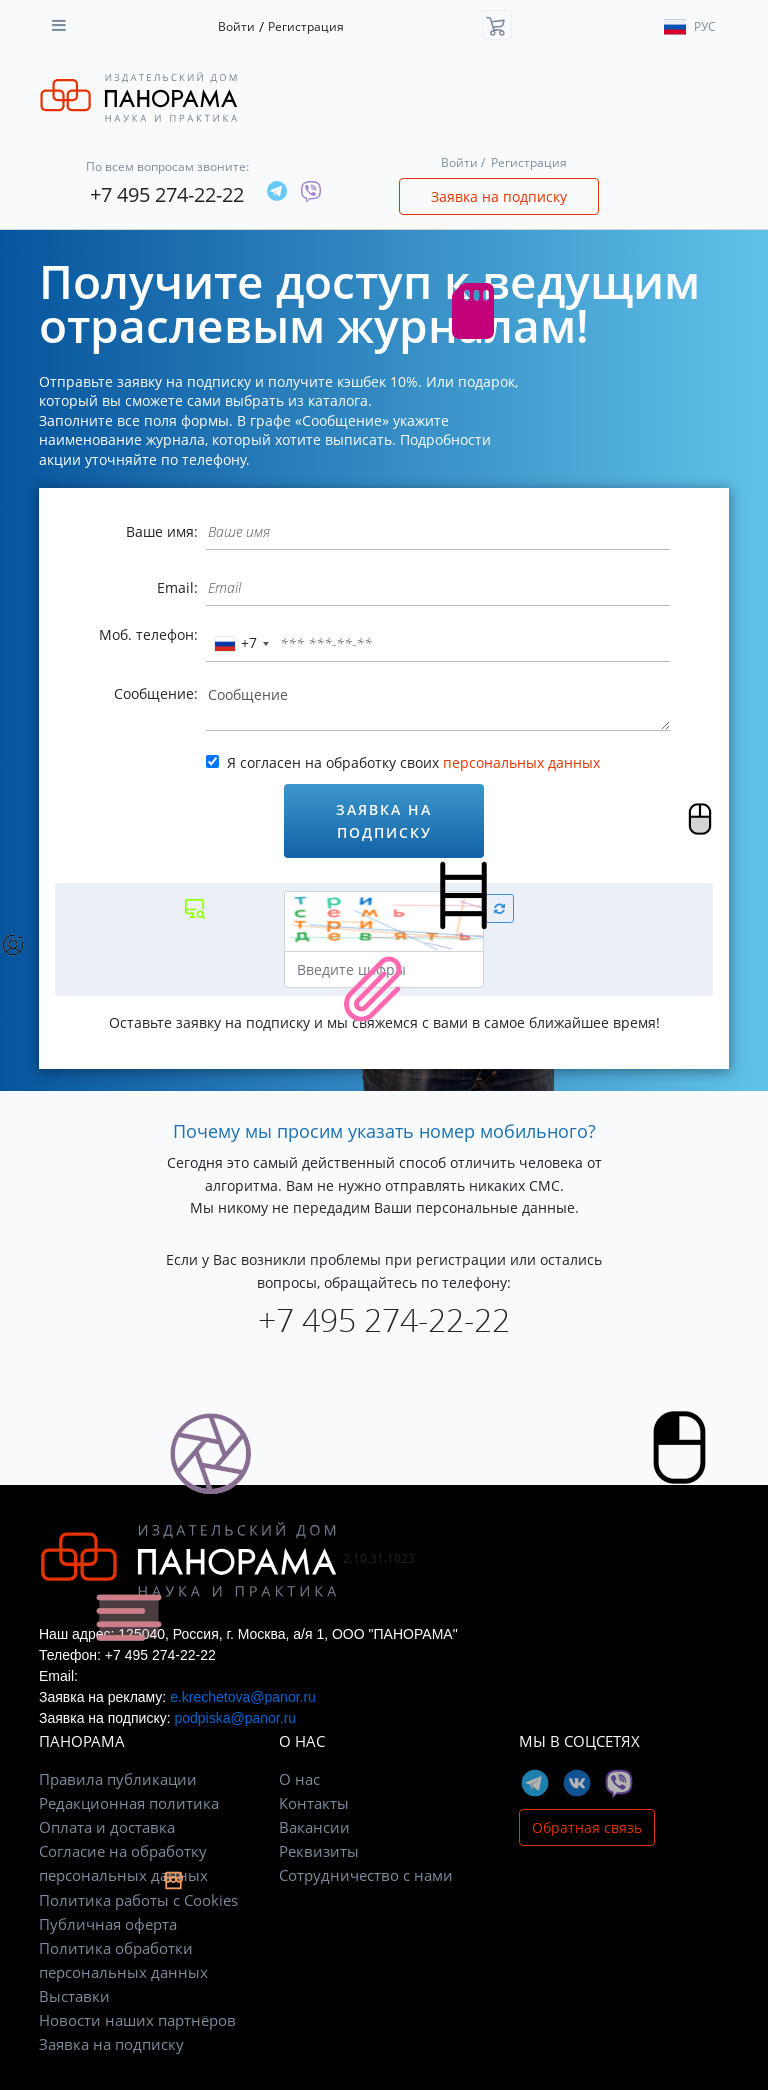 This screenshot has height=2090, width=768. Describe the element at coordinates (463, 895) in the screenshot. I see `access step-by-step instructions or tutorials` at that location.